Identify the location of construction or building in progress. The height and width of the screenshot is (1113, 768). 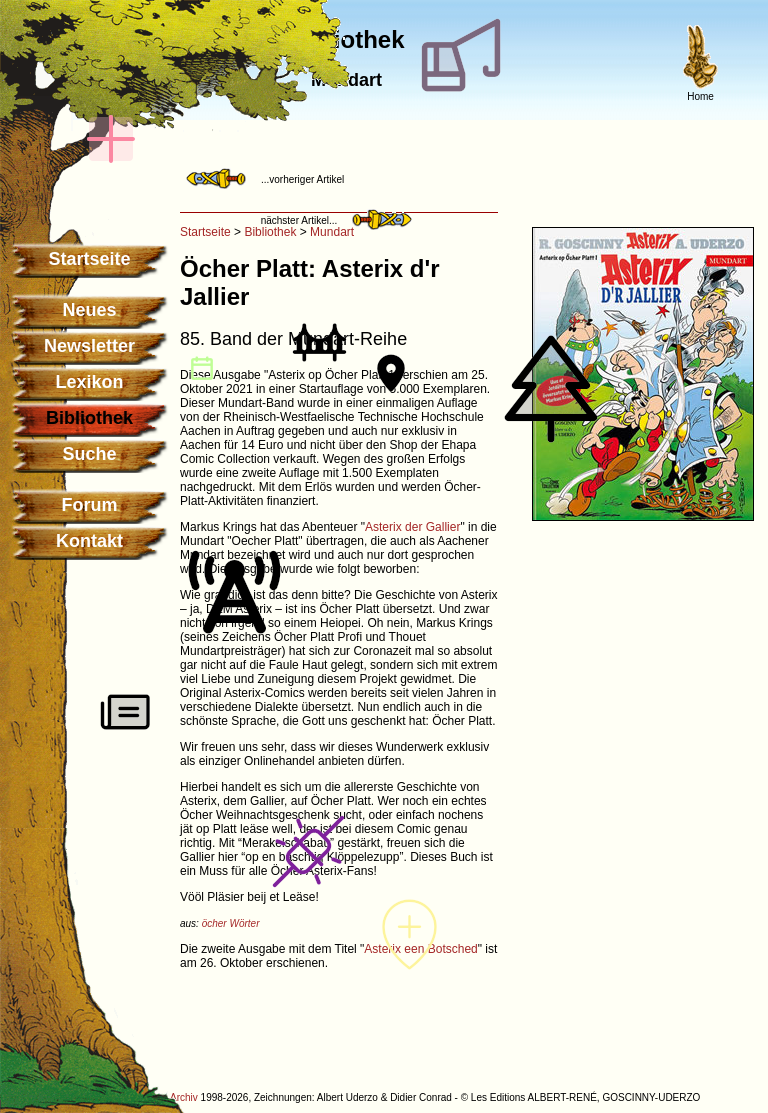
(462, 59).